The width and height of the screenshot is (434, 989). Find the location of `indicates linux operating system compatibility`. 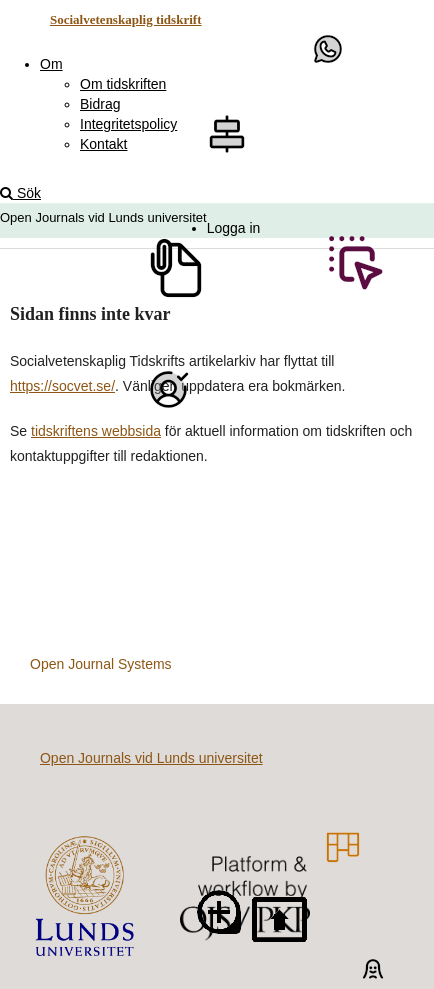

indicates linux operating system compatibility is located at coordinates (373, 970).